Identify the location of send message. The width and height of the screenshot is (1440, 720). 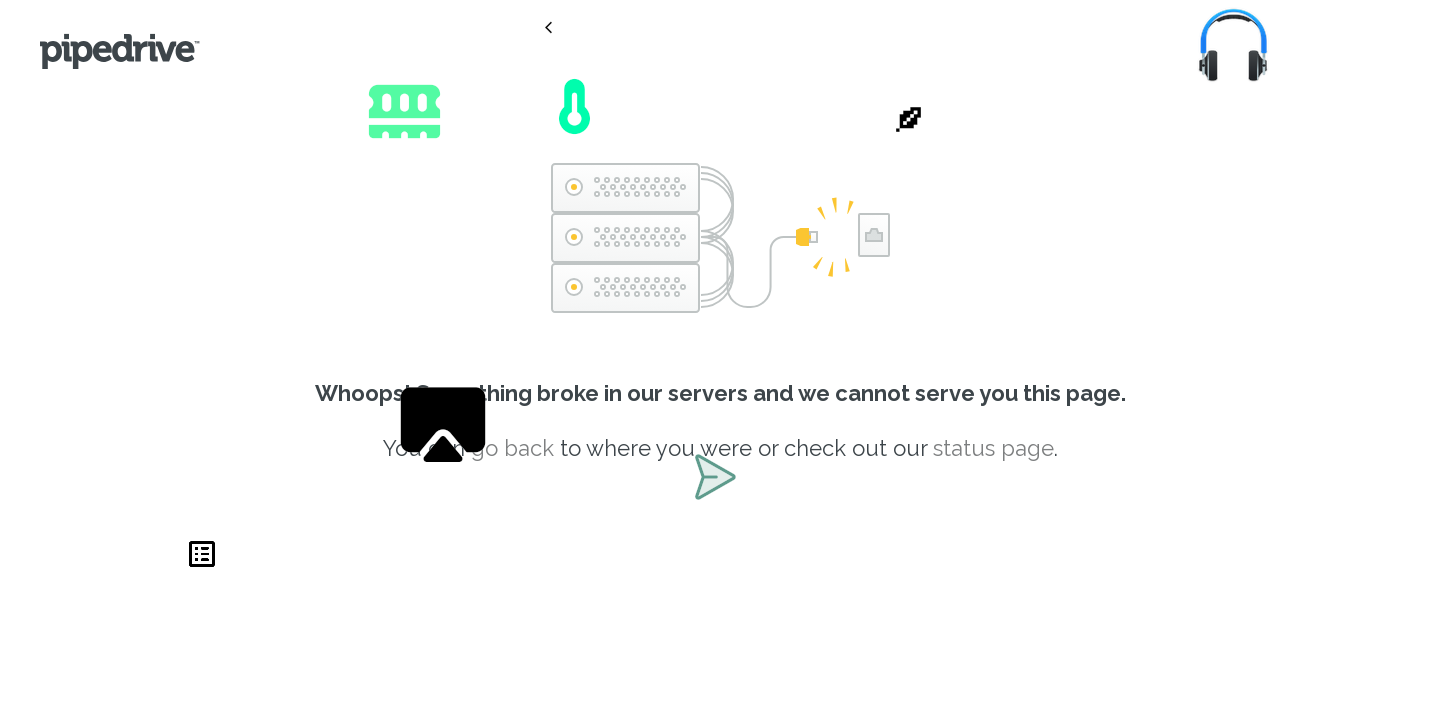
(713, 477).